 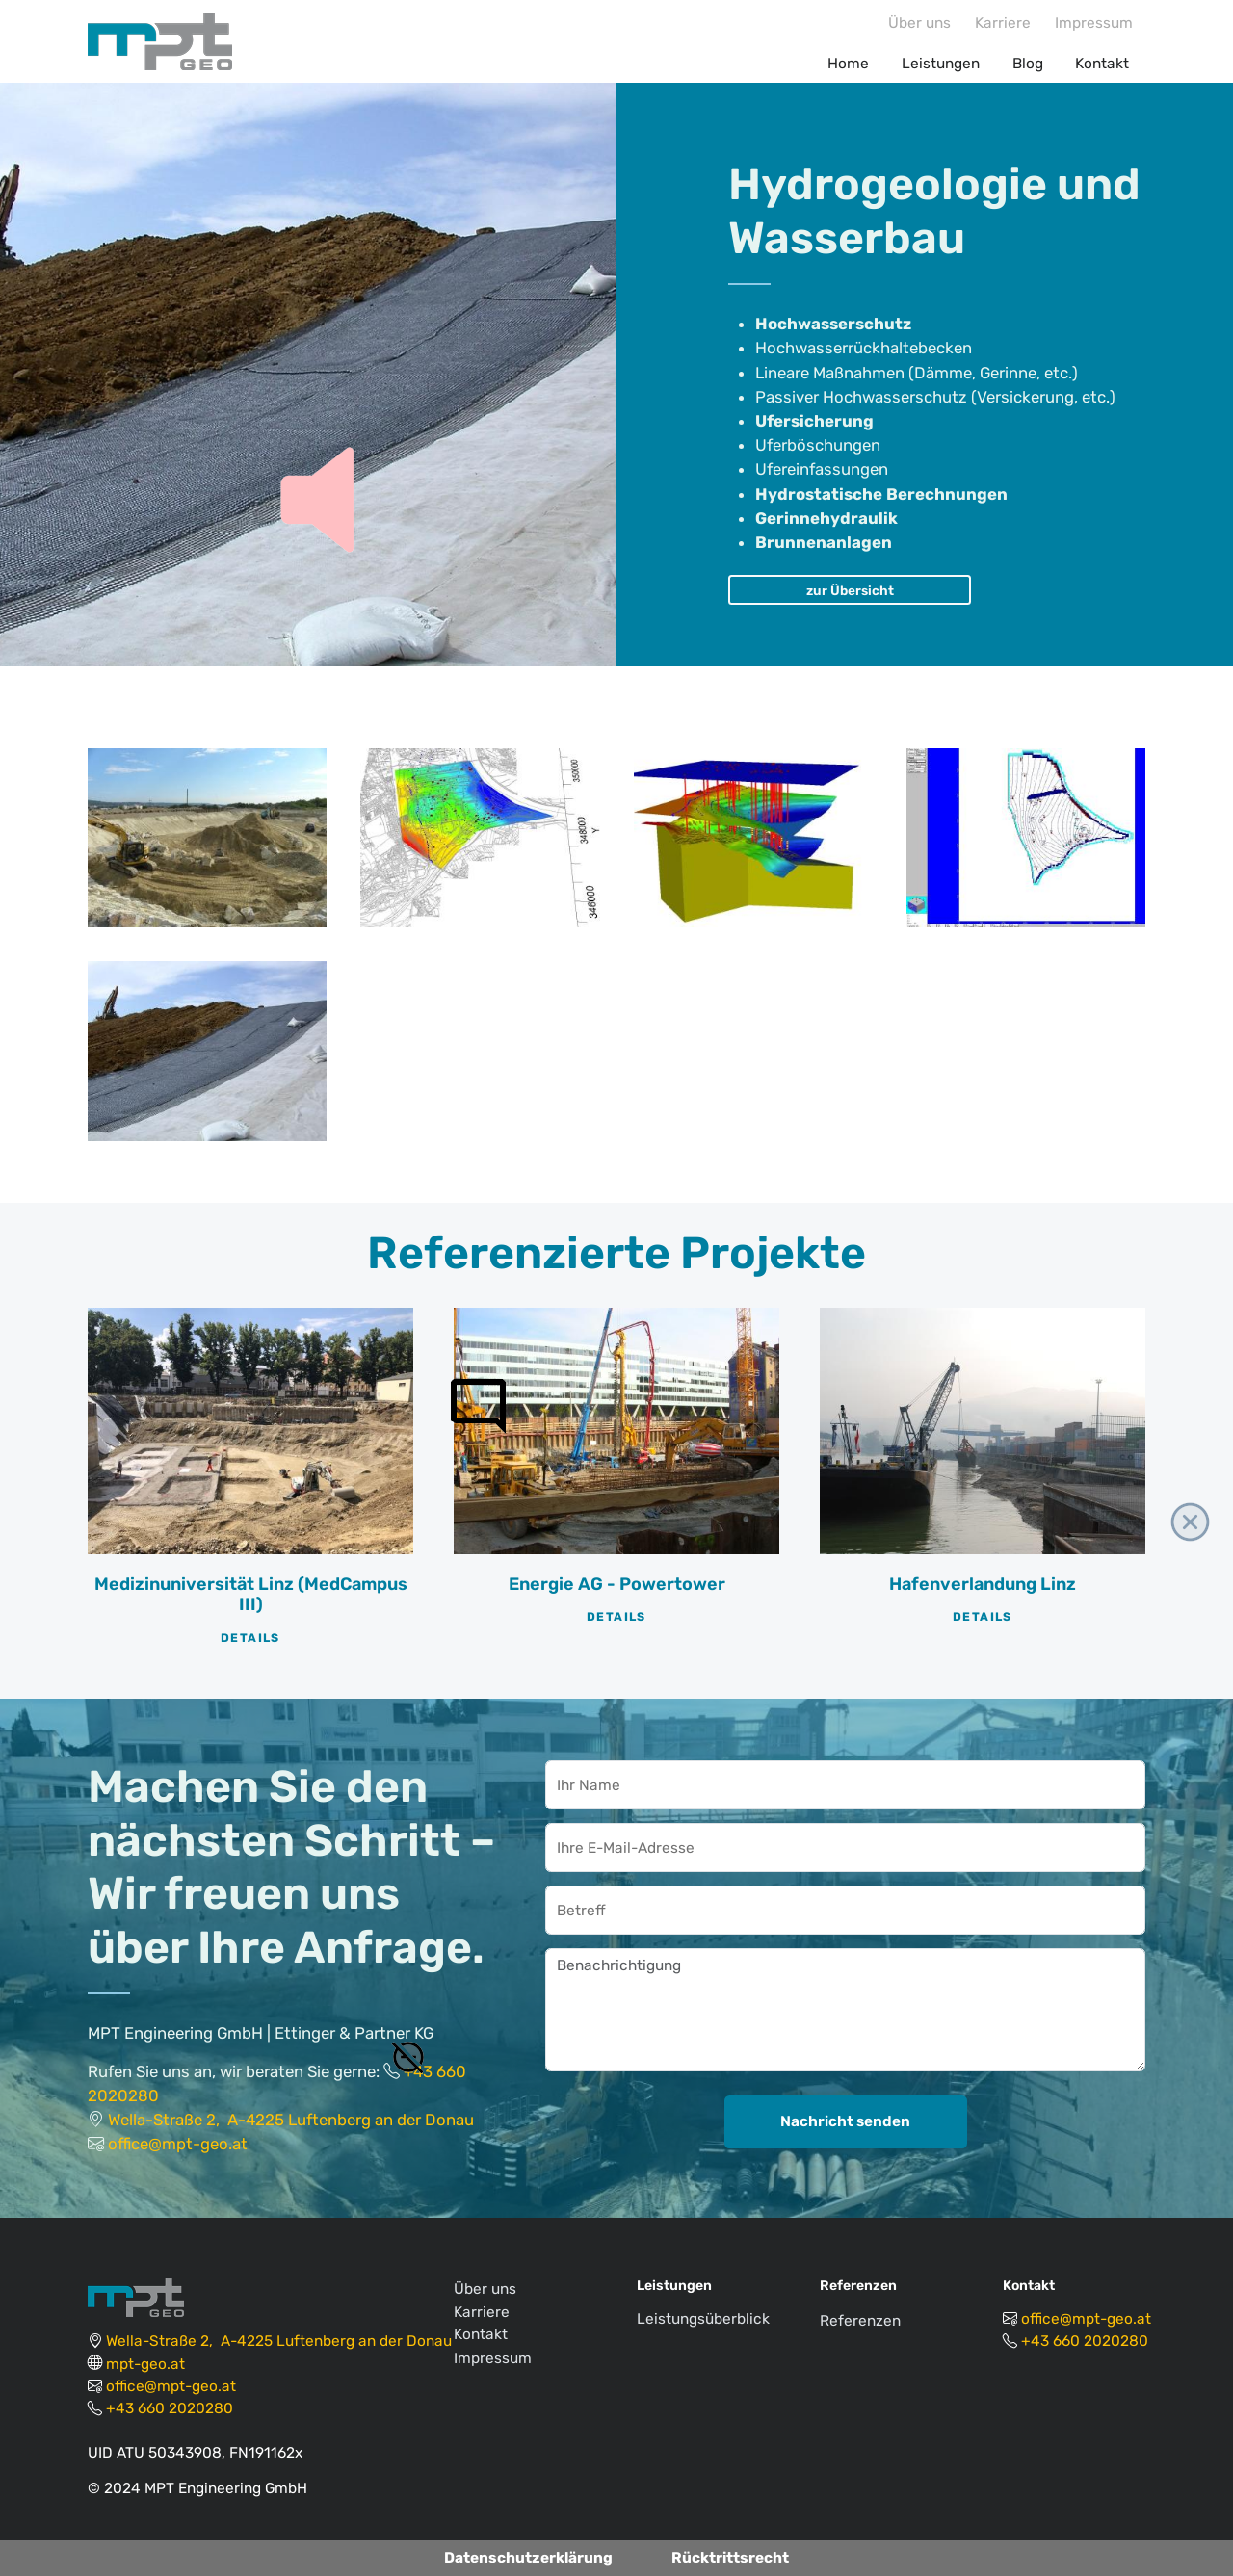 What do you see at coordinates (408, 2057) in the screenshot?
I see `disable do not disturb mode` at bounding box center [408, 2057].